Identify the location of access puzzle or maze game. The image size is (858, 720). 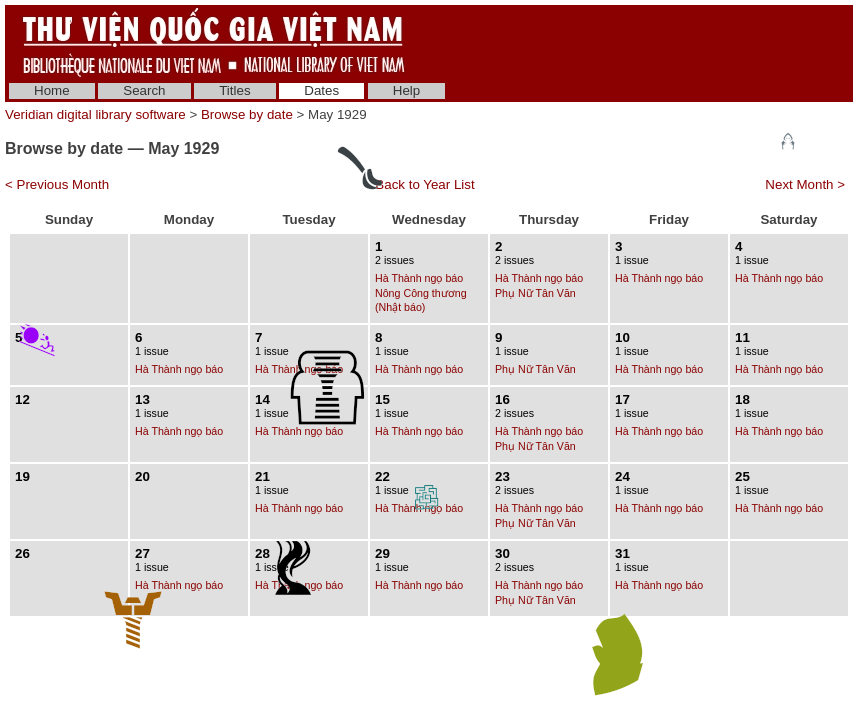
(426, 497).